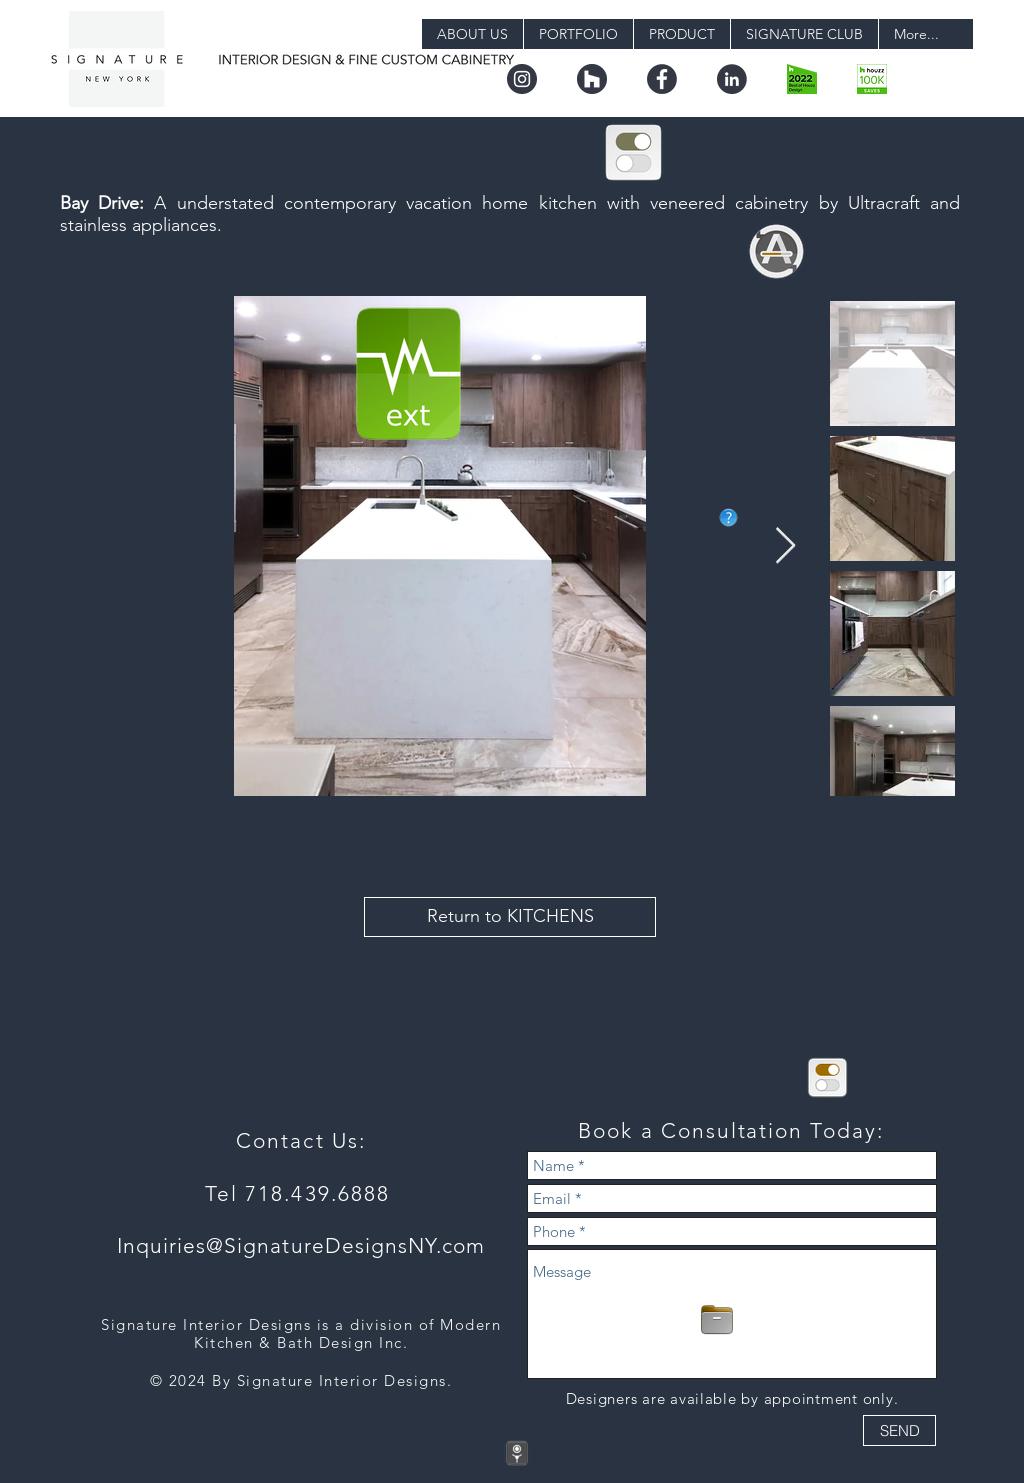 This screenshot has width=1024, height=1483. Describe the element at coordinates (633, 152) in the screenshot. I see `open desktop preferences or settings` at that location.